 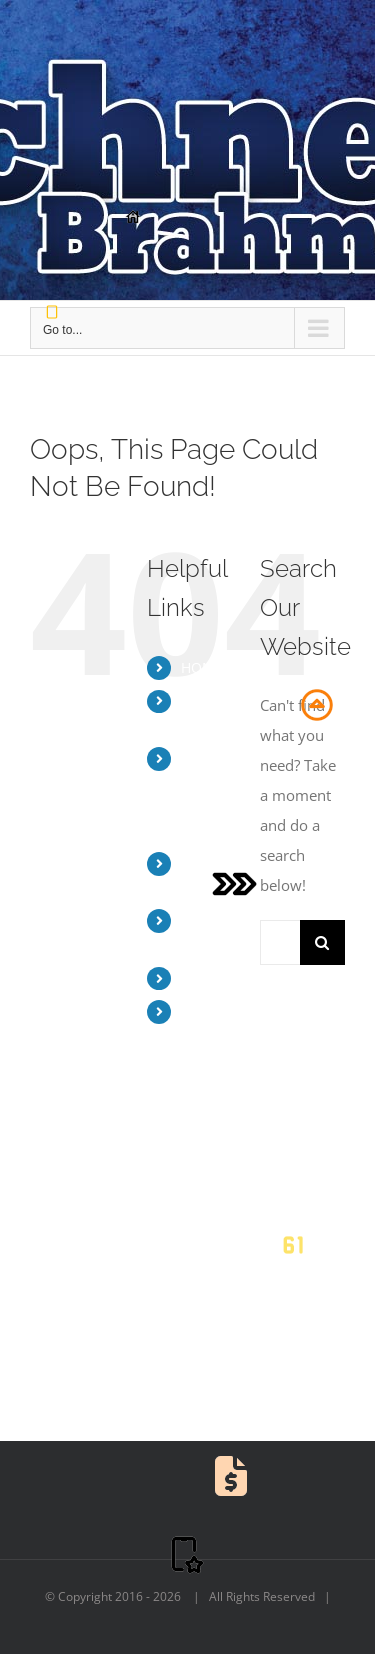 I want to click on represents a vertical card or panel layout, so click(x=52, y=312).